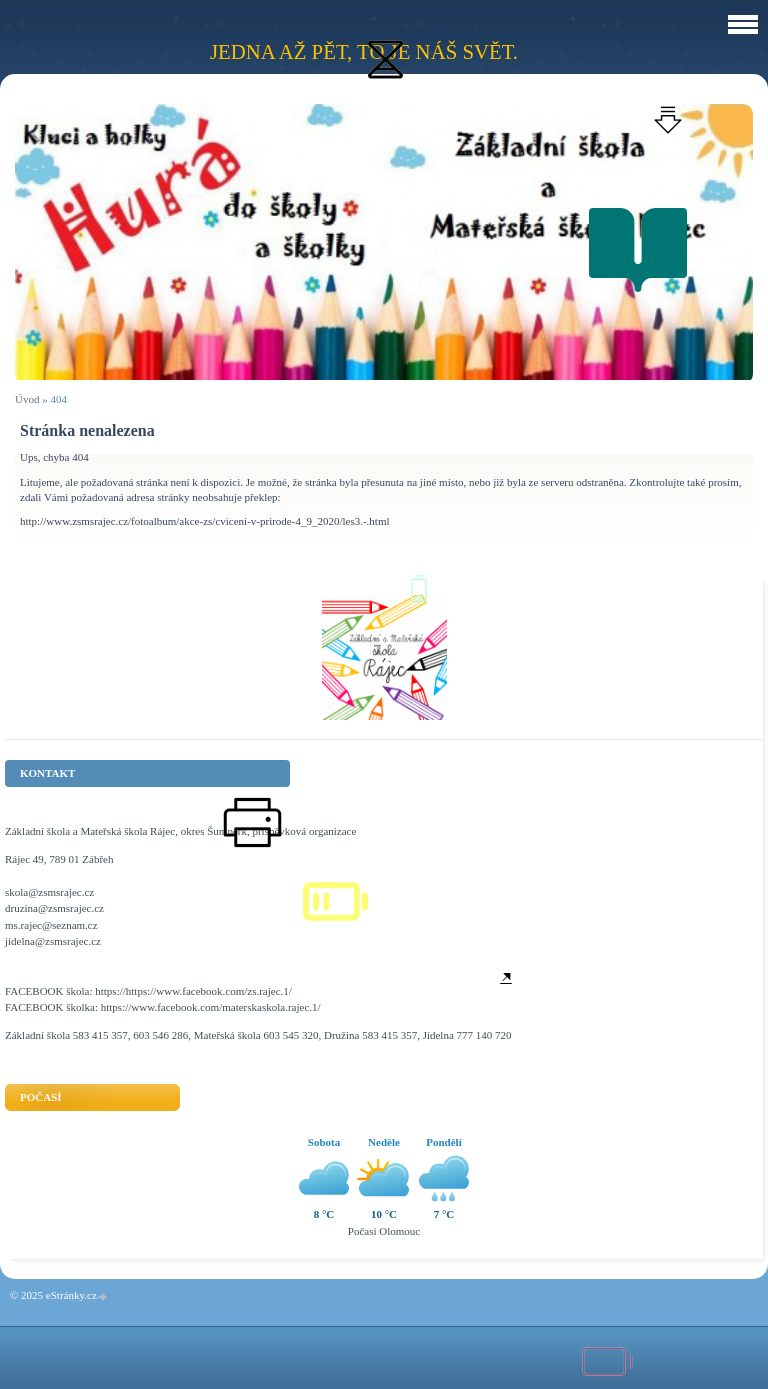  What do you see at coordinates (335, 901) in the screenshot?
I see `indicates medium battery level` at bounding box center [335, 901].